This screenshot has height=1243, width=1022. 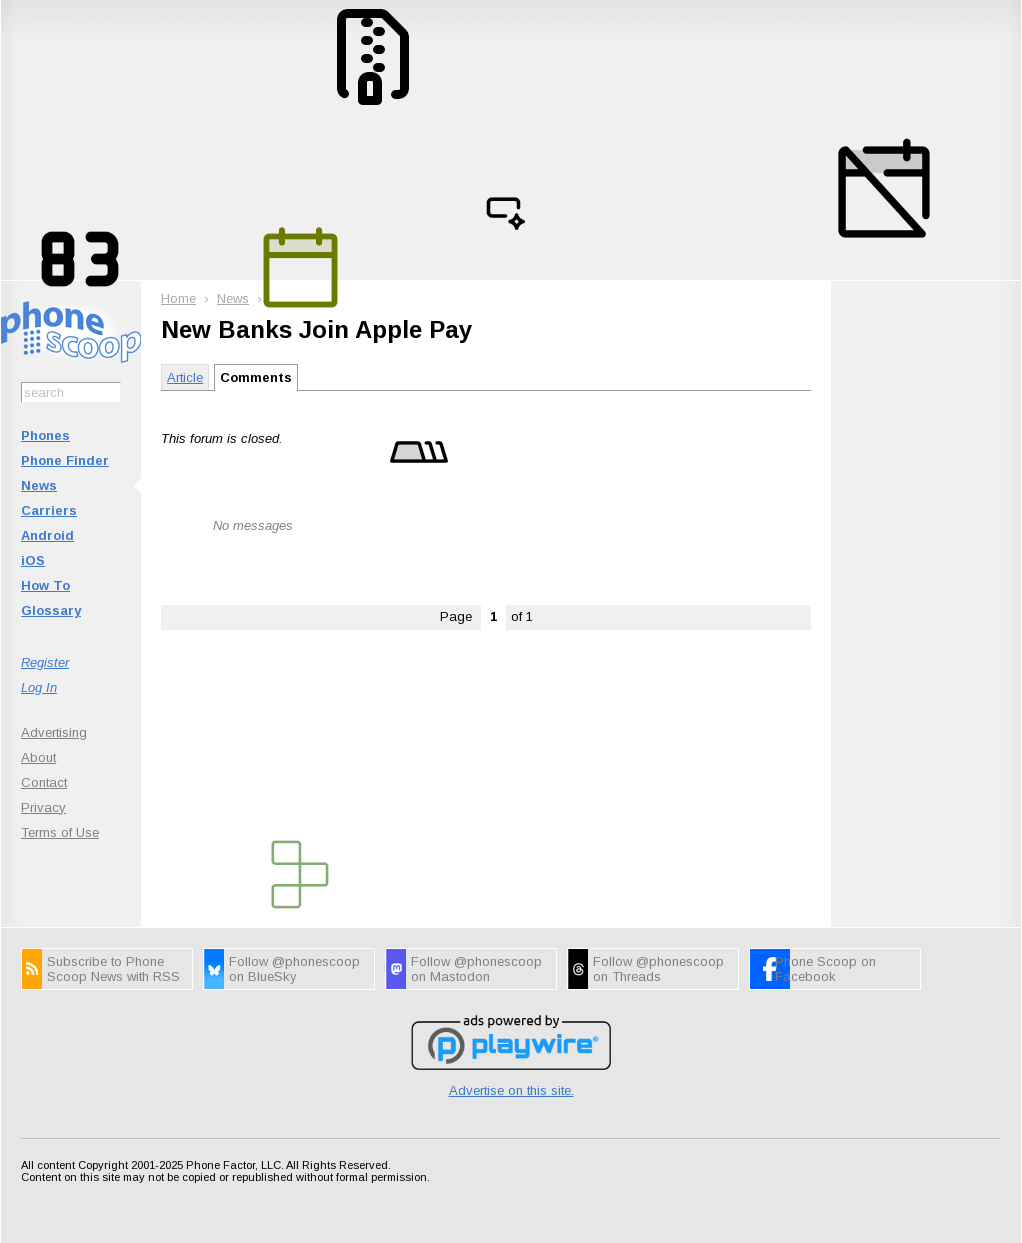 I want to click on no scheduled events or appointments, so click(x=884, y=192).